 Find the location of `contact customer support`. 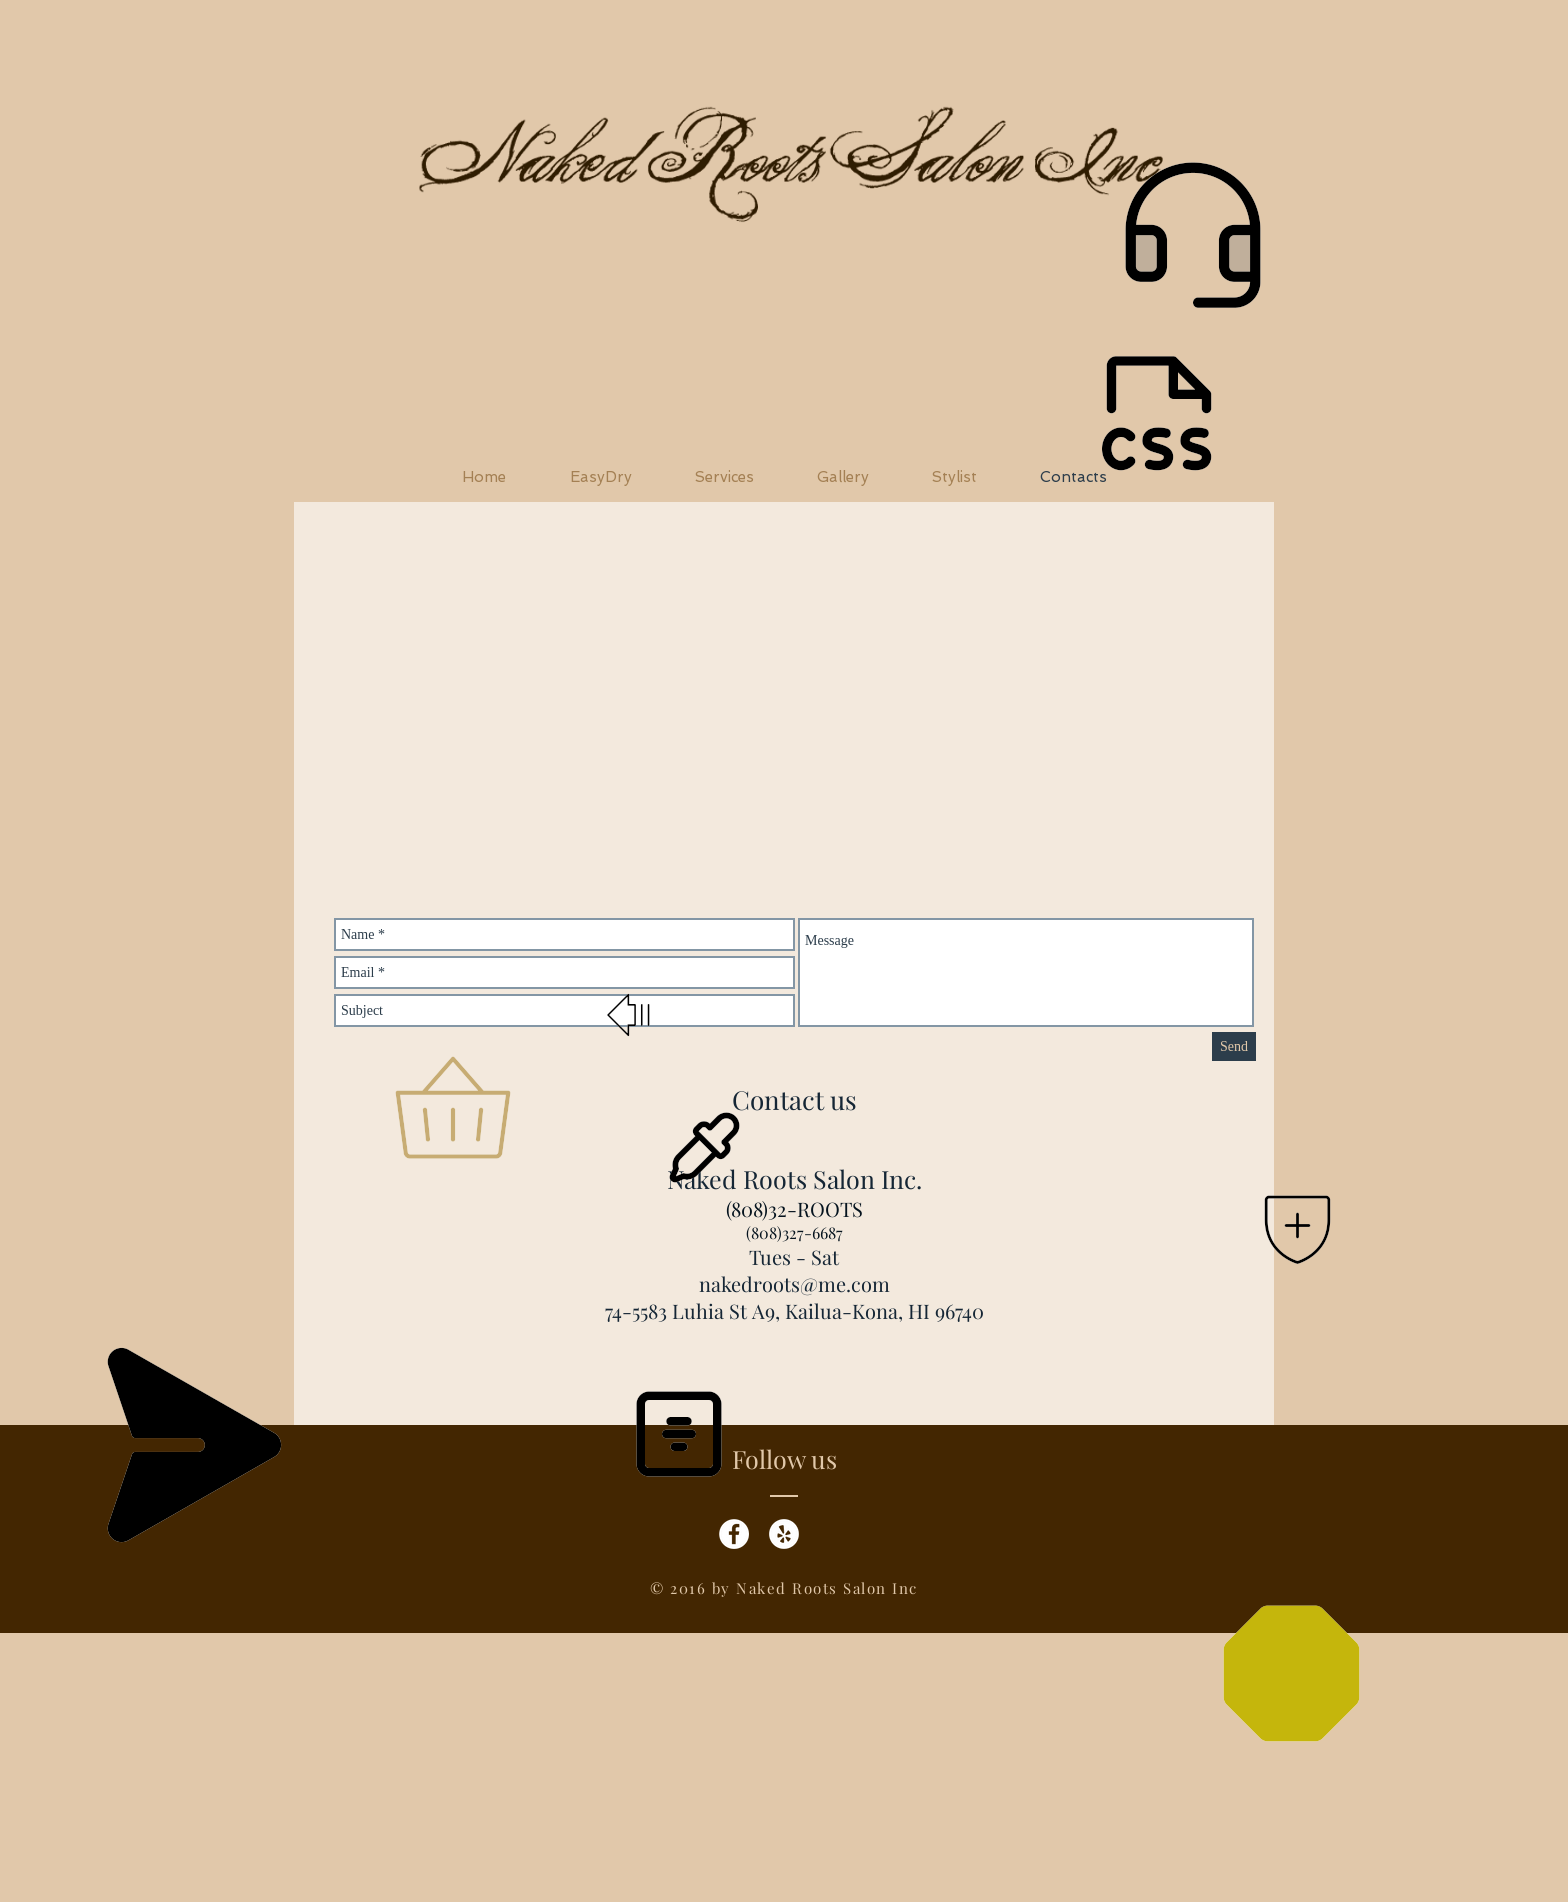

contact customer support is located at coordinates (1193, 230).